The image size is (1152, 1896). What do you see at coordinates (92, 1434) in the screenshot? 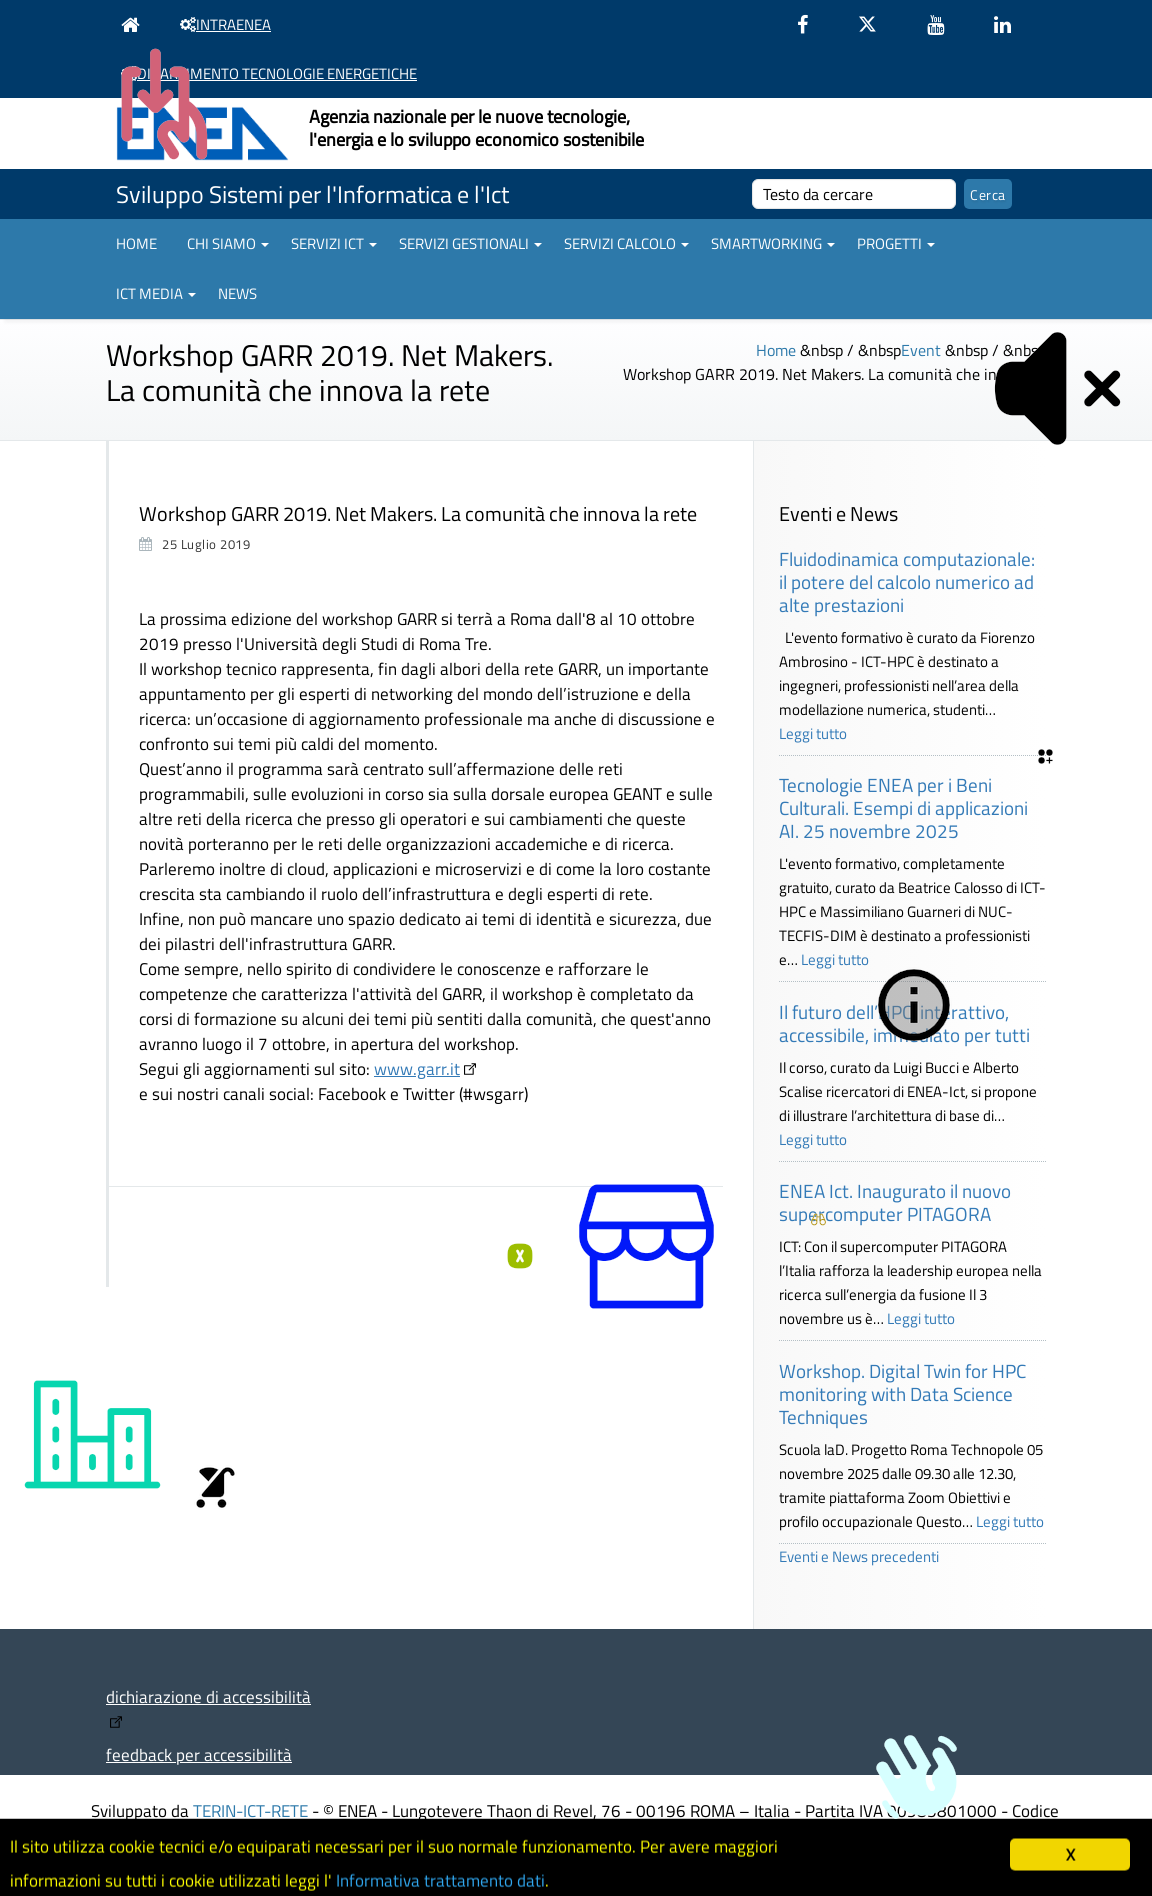
I see `view city or urban locations` at bounding box center [92, 1434].